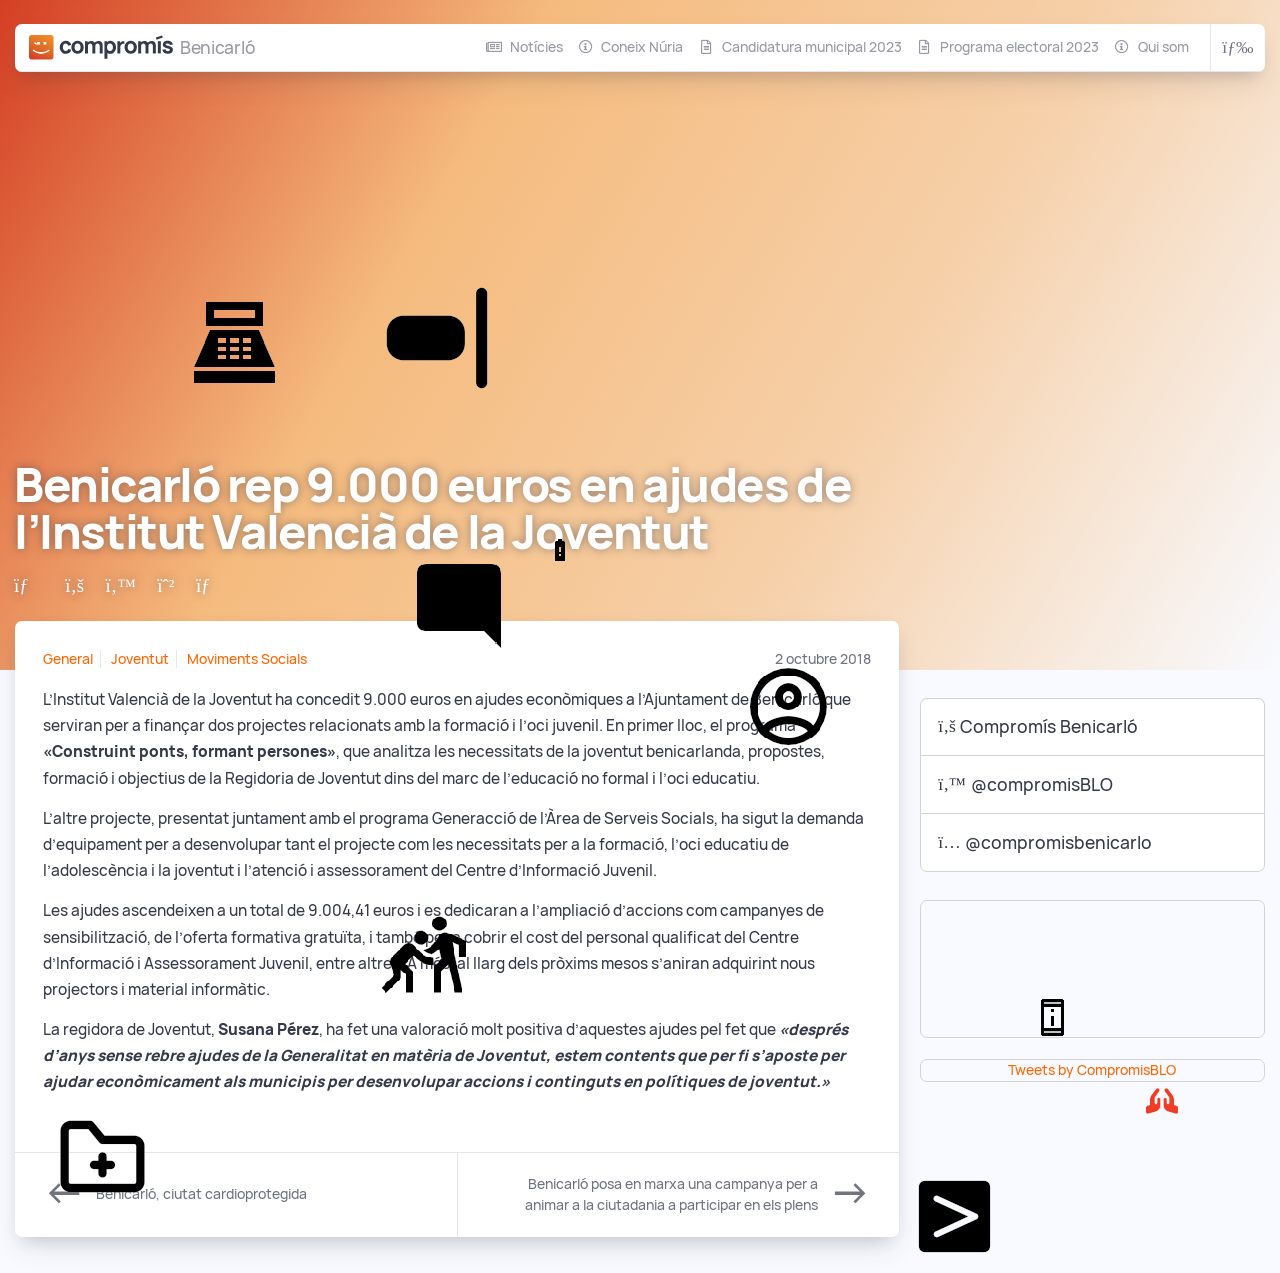  Describe the element at coordinates (1162, 1101) in the screenshot. I see `express gratitude or thanks` at that location.